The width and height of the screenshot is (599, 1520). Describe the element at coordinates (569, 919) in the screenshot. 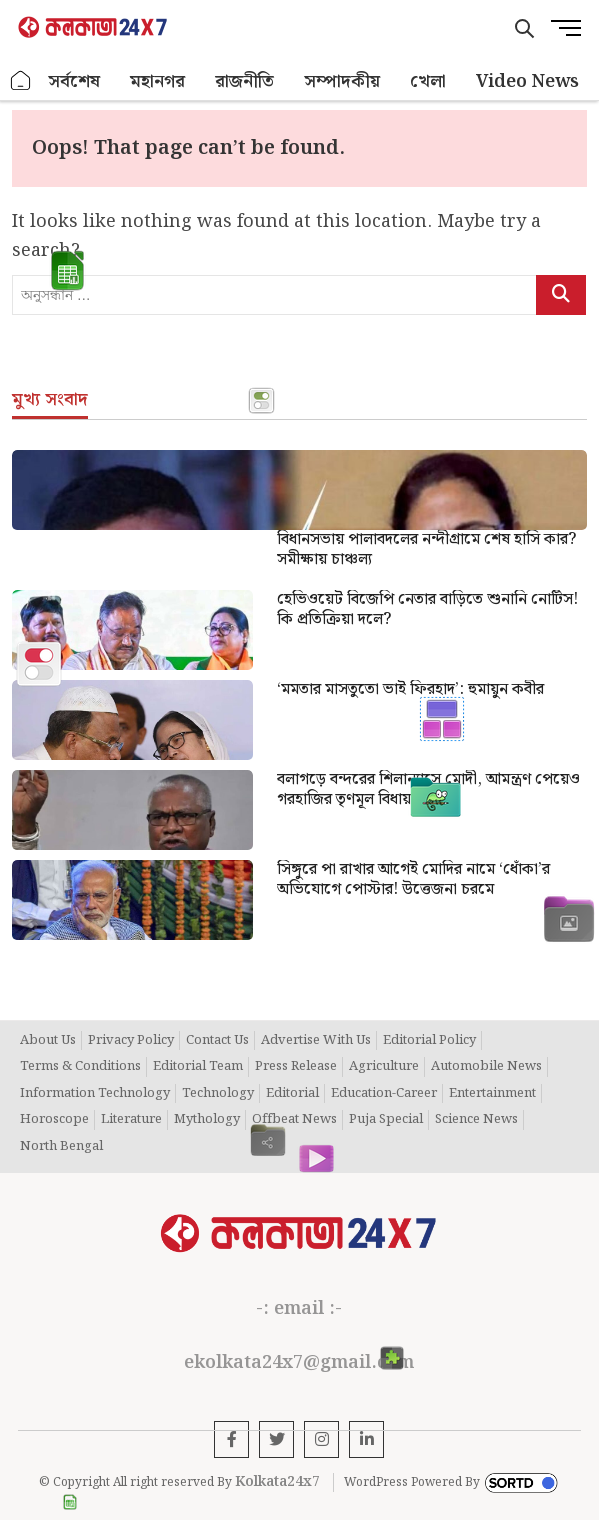

I see `open your pictures folder` at that location.